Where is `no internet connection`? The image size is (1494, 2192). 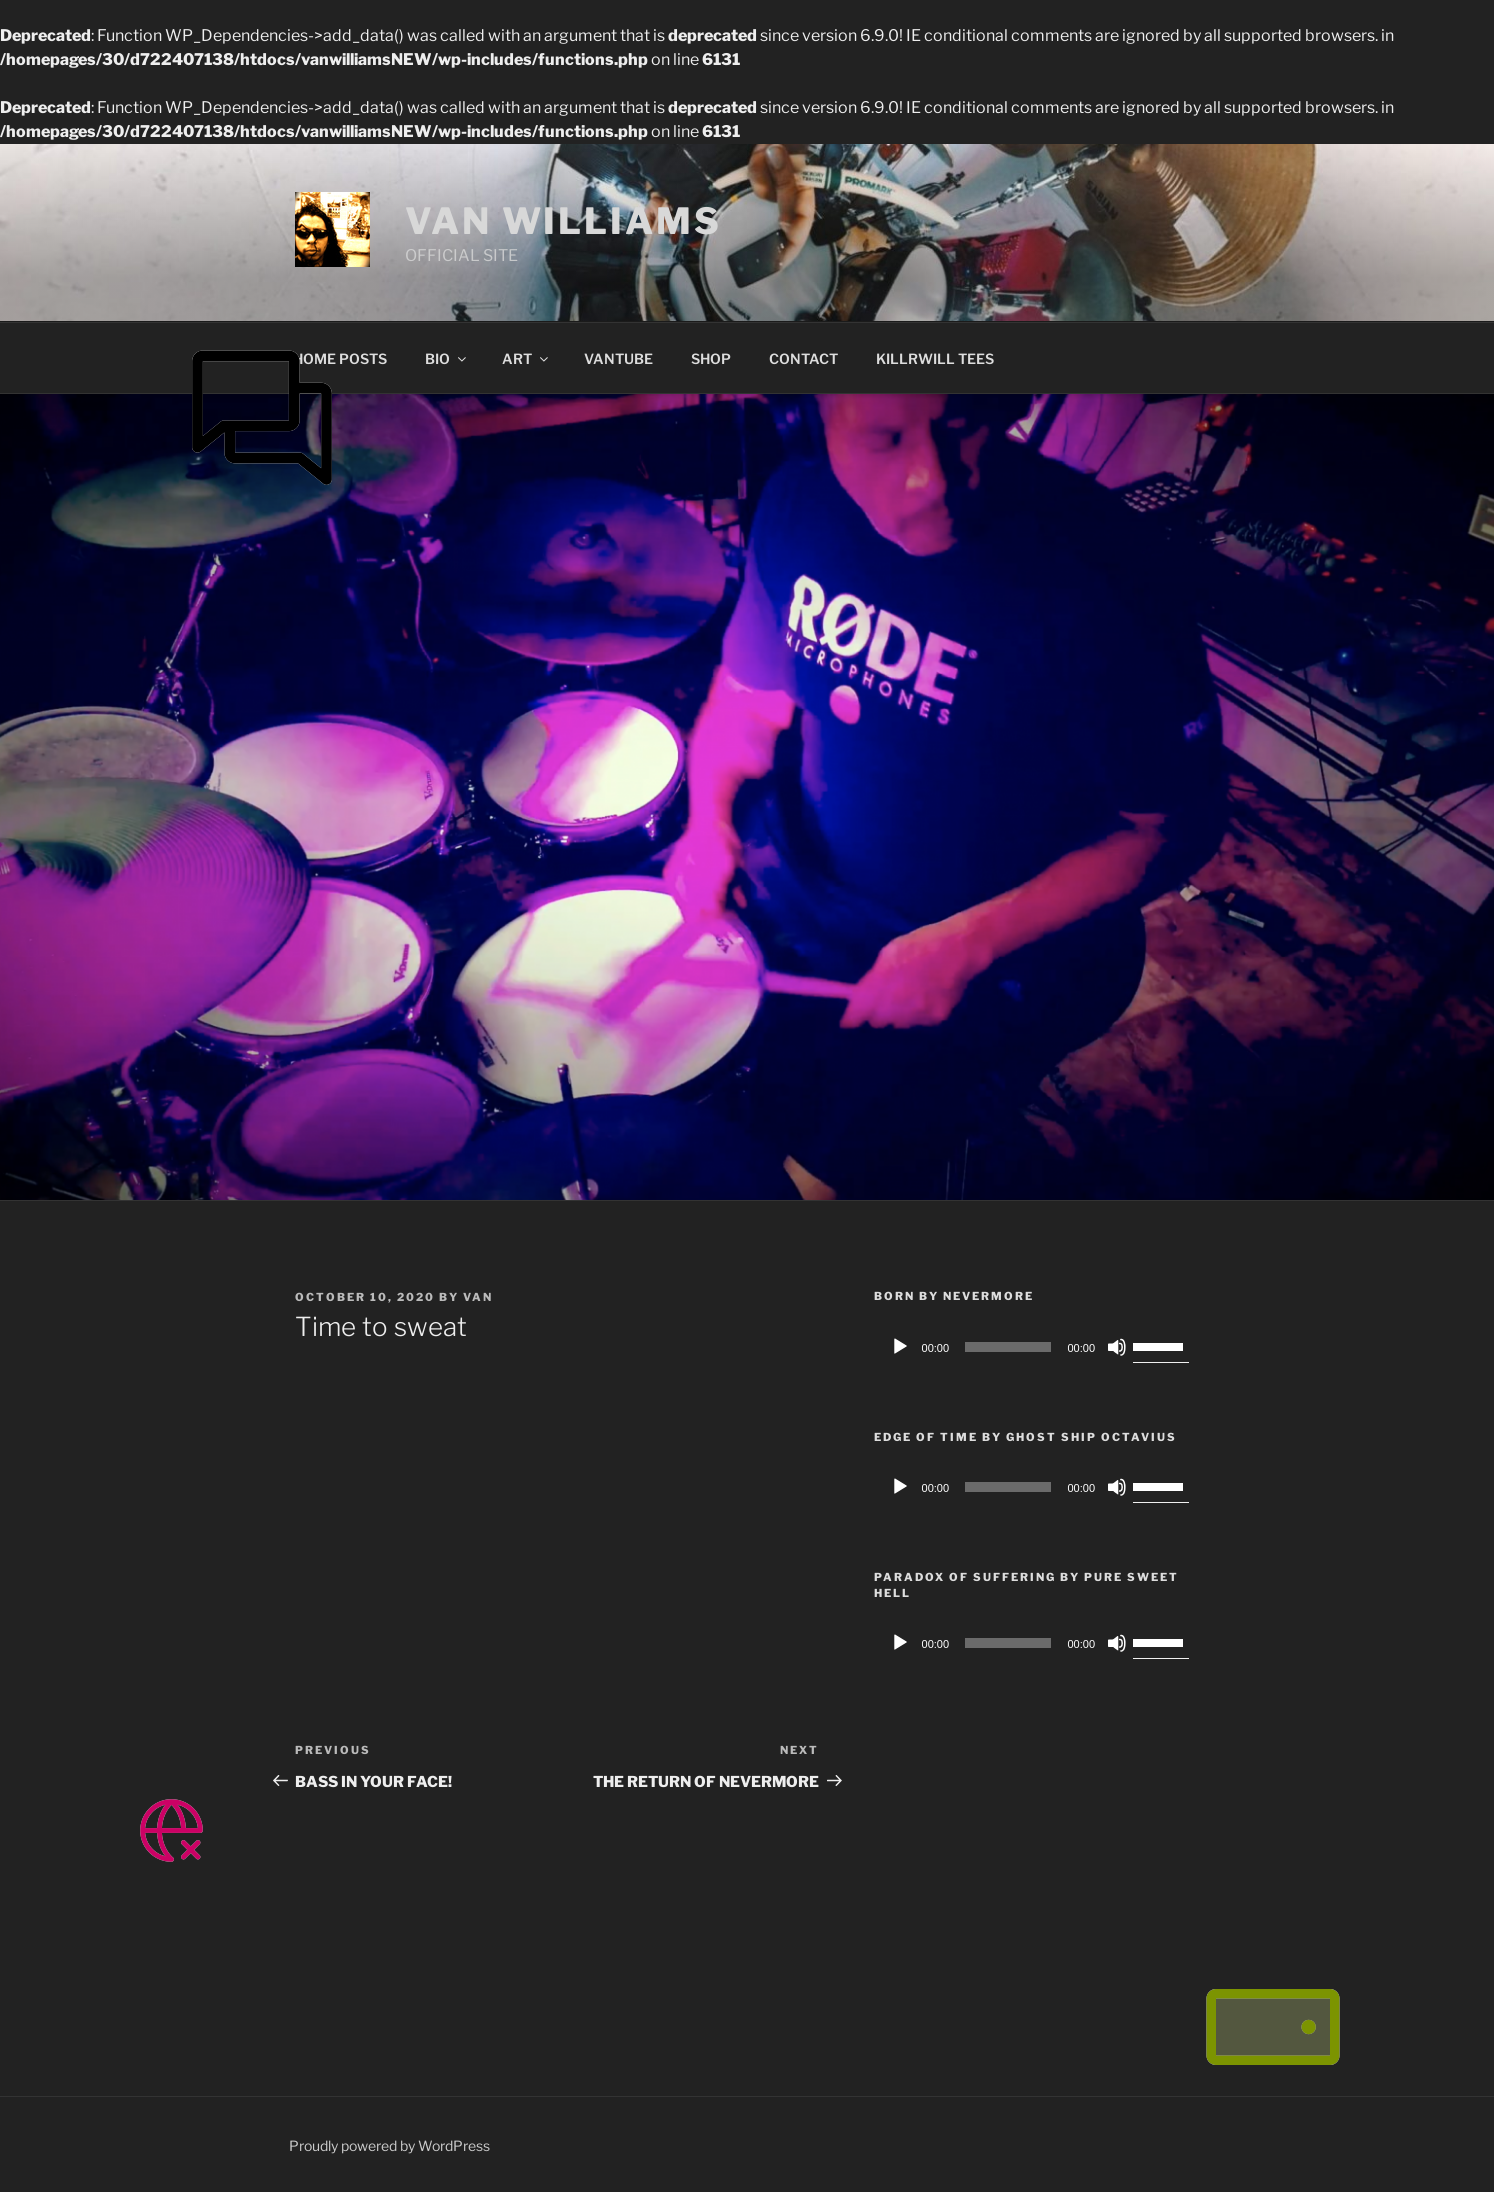 no internet connection is located at coordinates (171, 1830).